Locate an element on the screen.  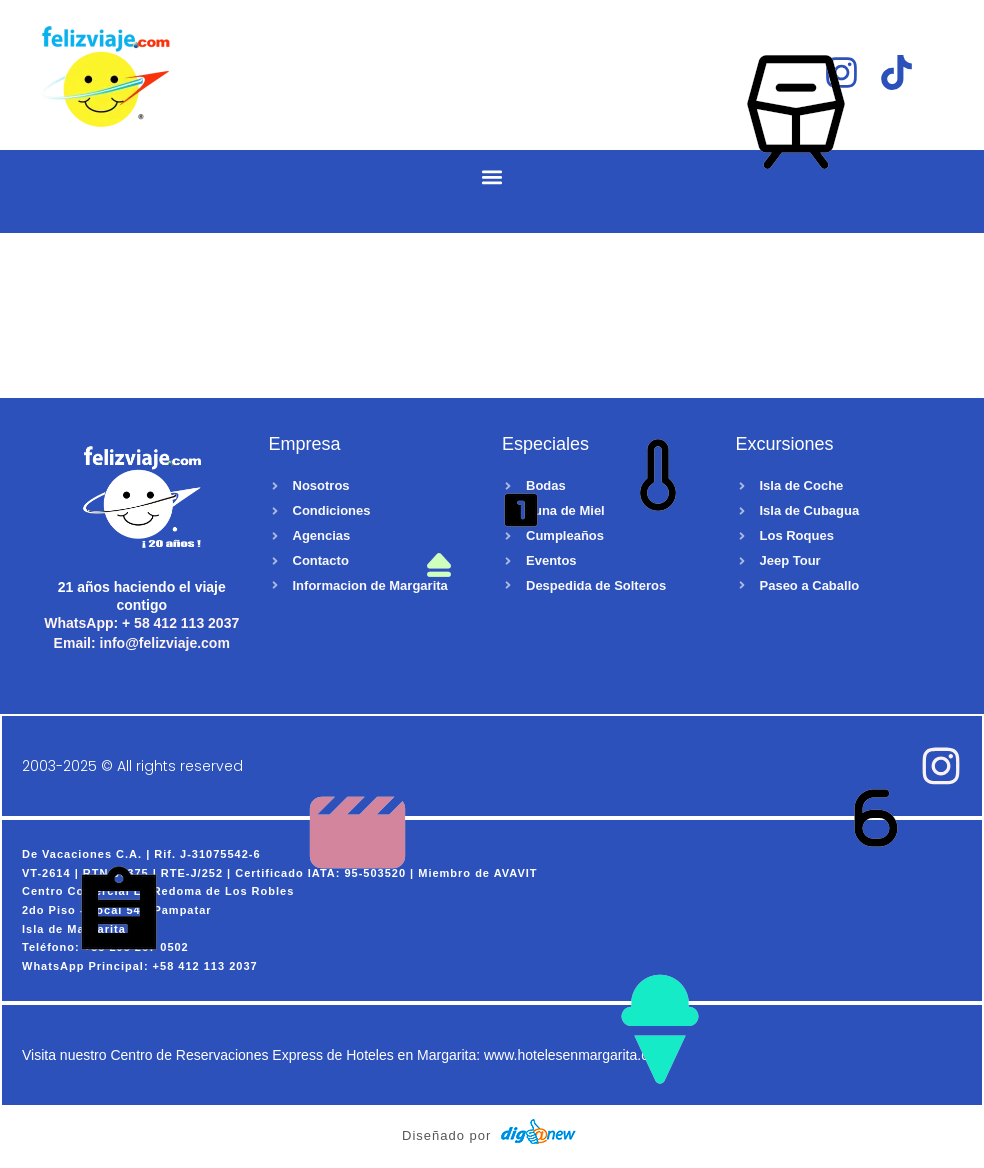
view regional train schedules is located at coordinates (796, 108).